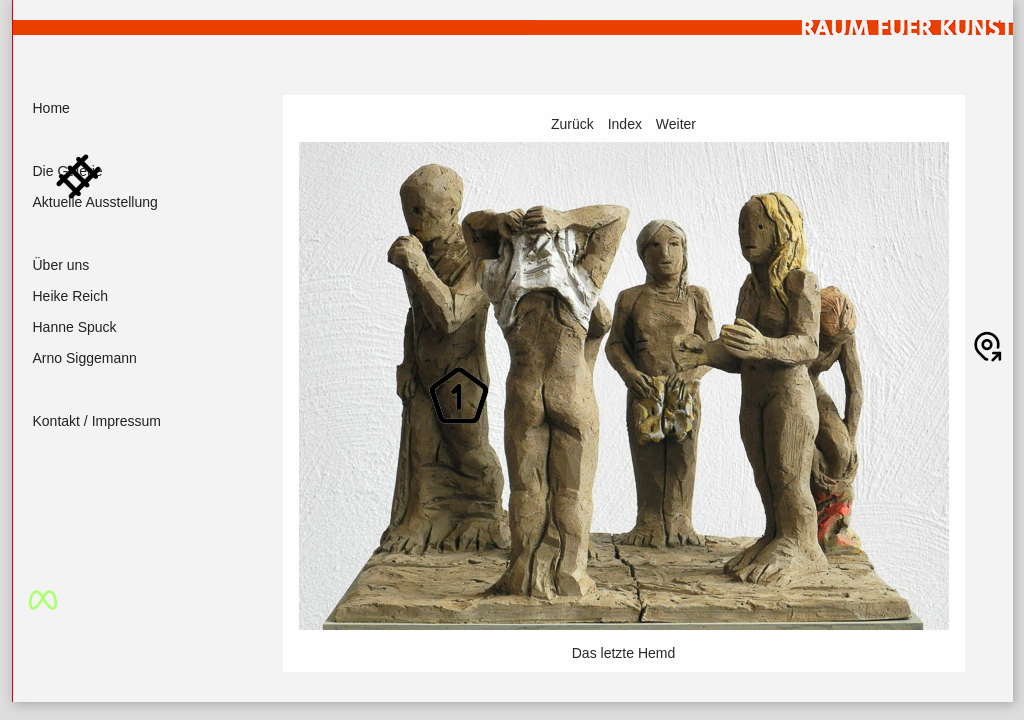 This screenshot has width=1024, height=720. What do you see at coordinates (78, 176) in the screenshot?
I see `view track or railway information` at bounding box center [78, 176].